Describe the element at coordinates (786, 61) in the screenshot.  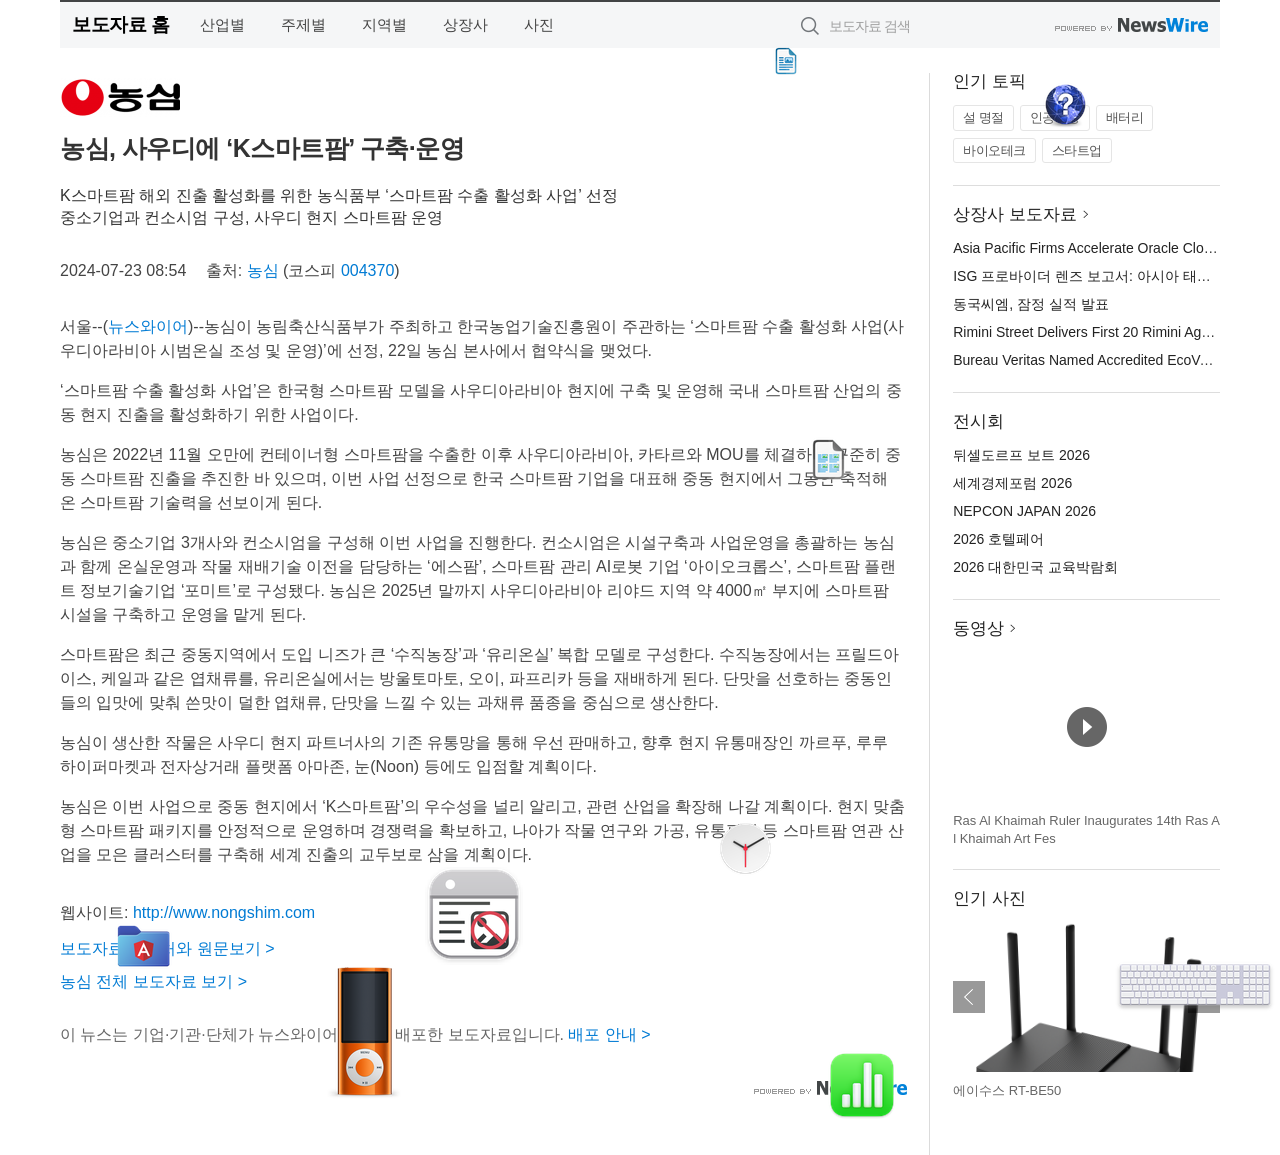
I see `open a libreoffice writer document` at that location.